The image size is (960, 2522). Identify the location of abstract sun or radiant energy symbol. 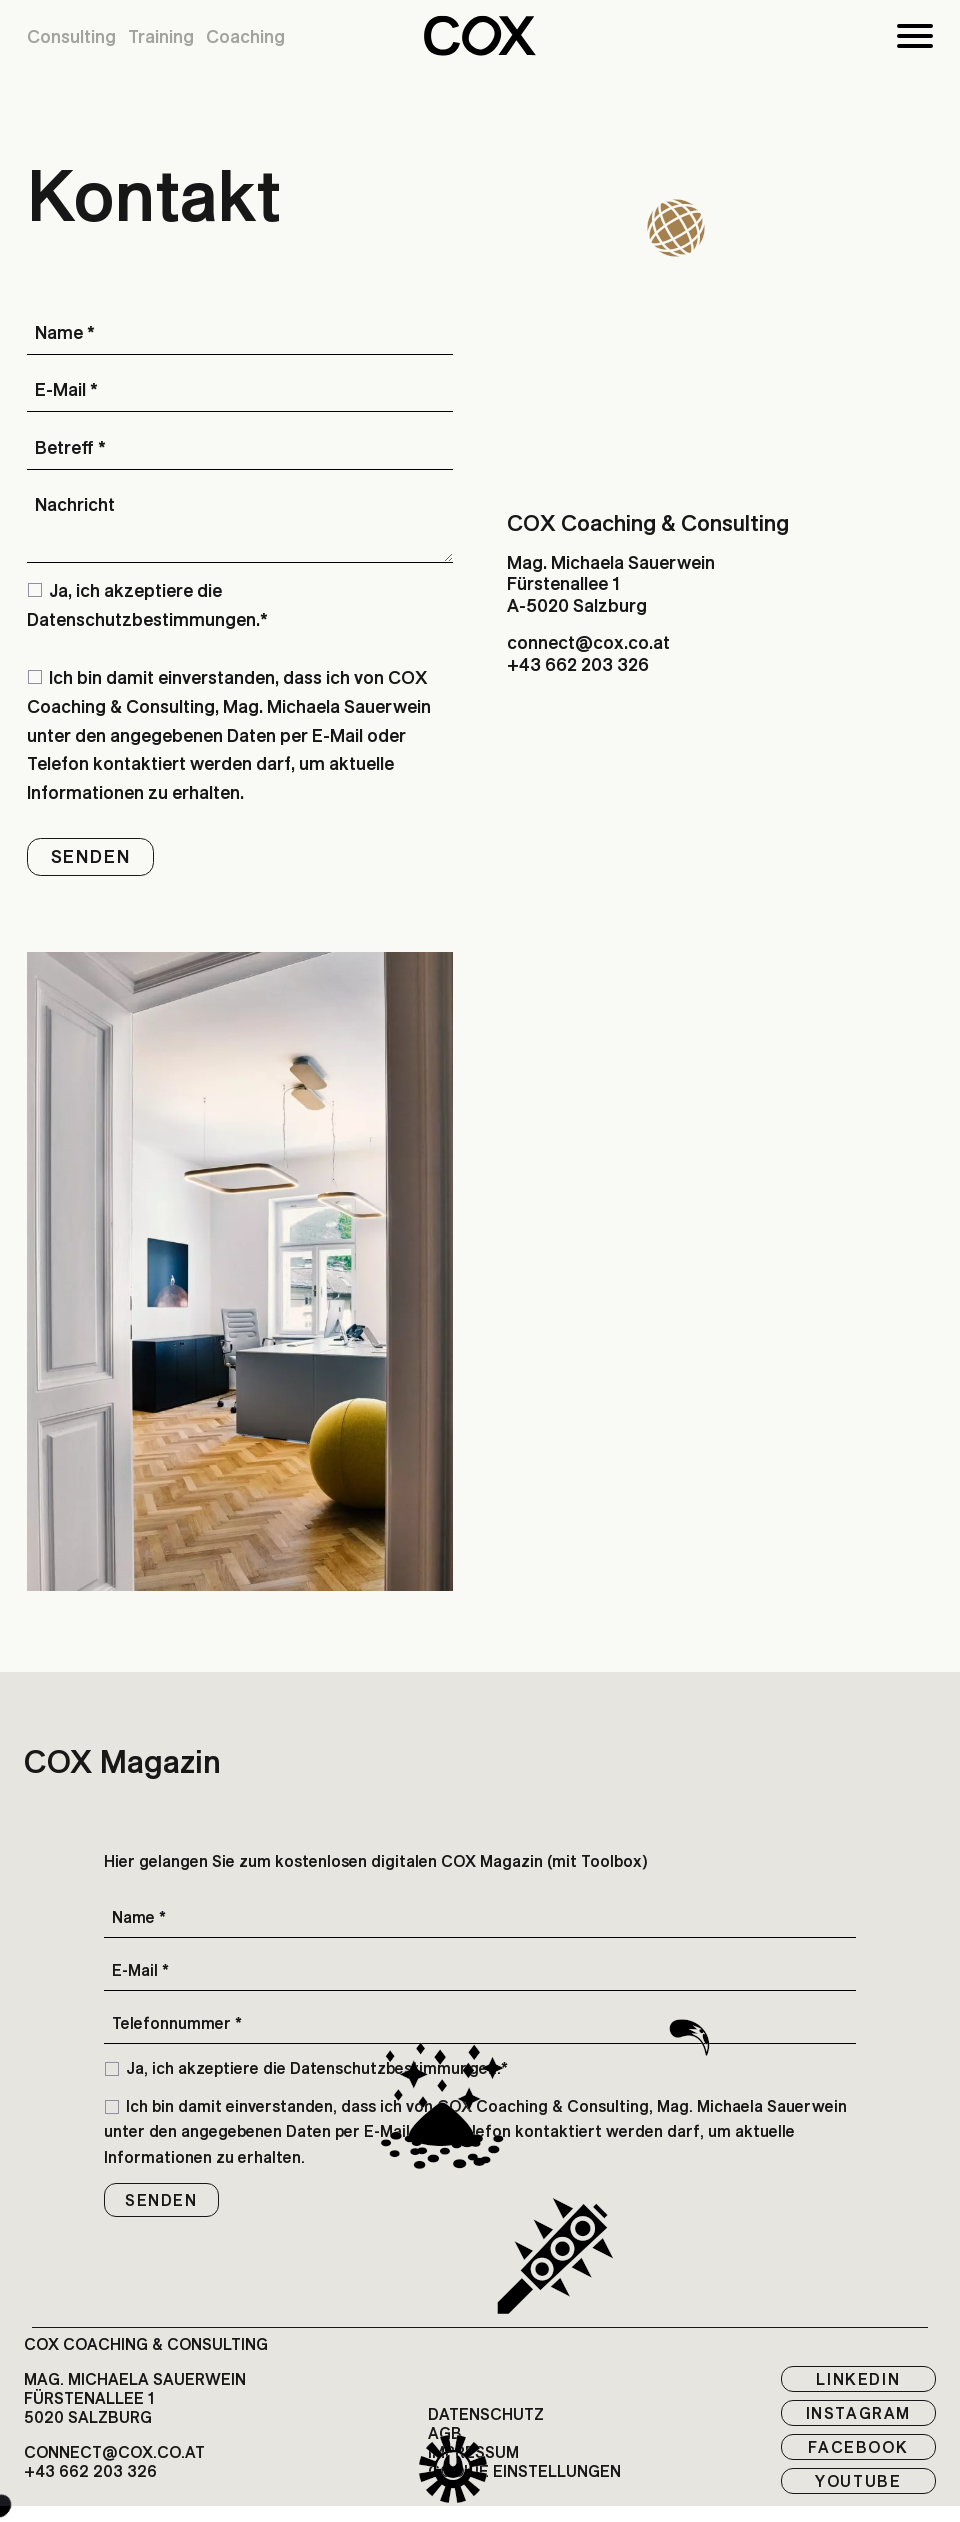
(453, 2469).